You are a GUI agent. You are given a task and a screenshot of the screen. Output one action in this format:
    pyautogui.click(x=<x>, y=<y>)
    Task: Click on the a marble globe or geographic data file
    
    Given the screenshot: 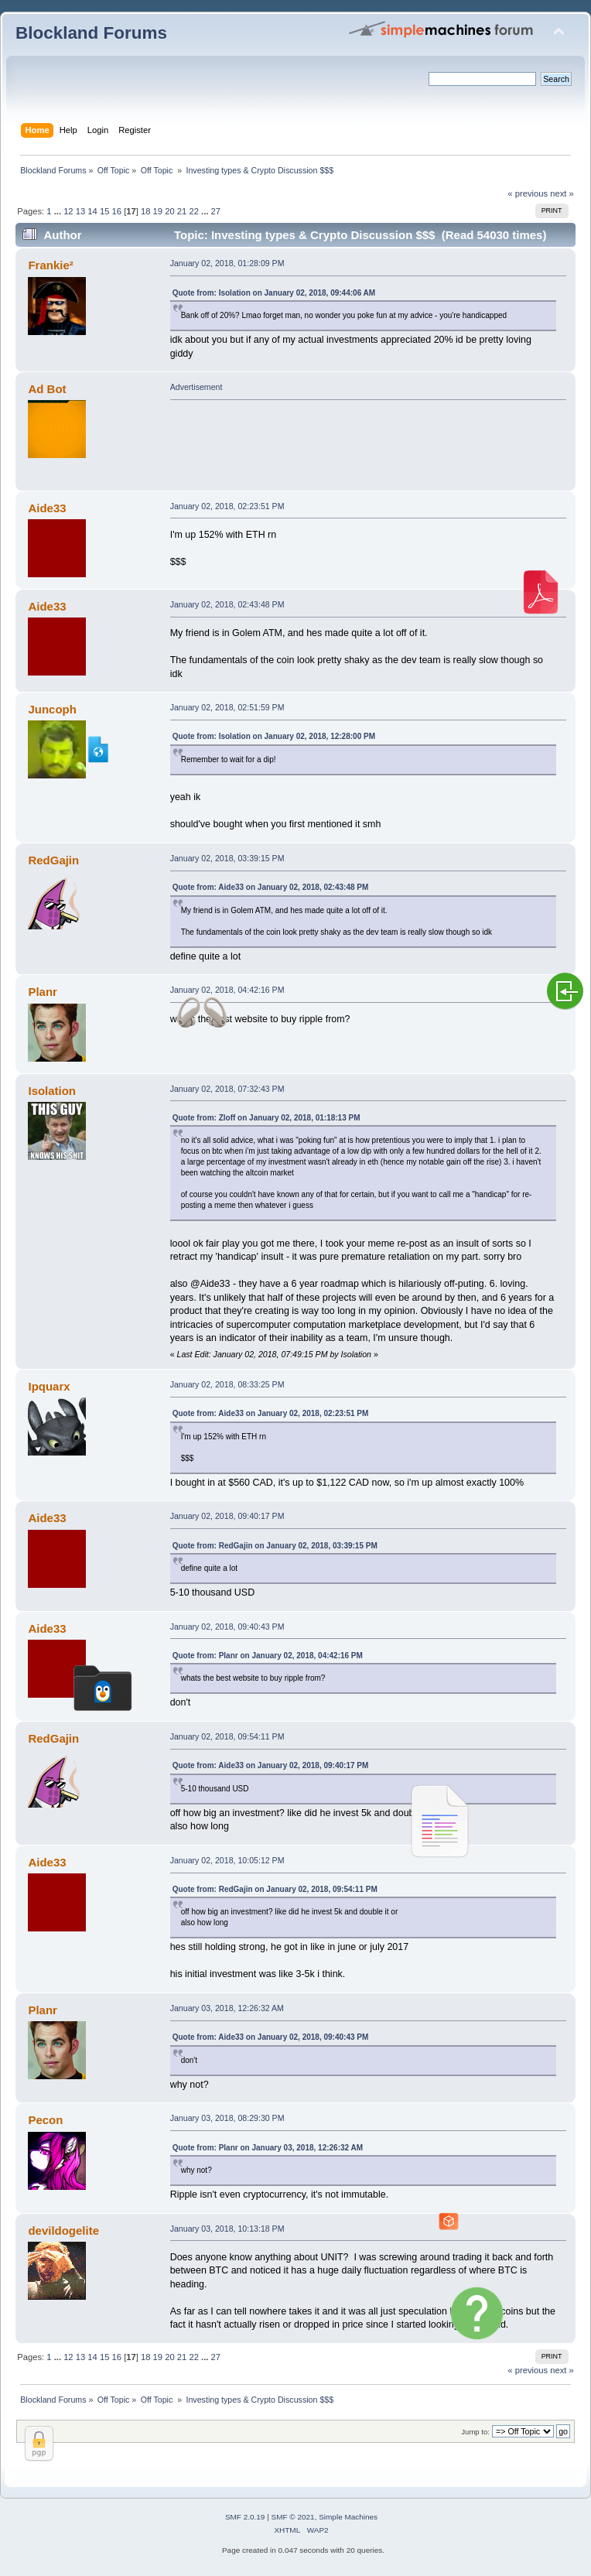 What is the action you would take?
    pyautogui.click(x=98, y=750)
    